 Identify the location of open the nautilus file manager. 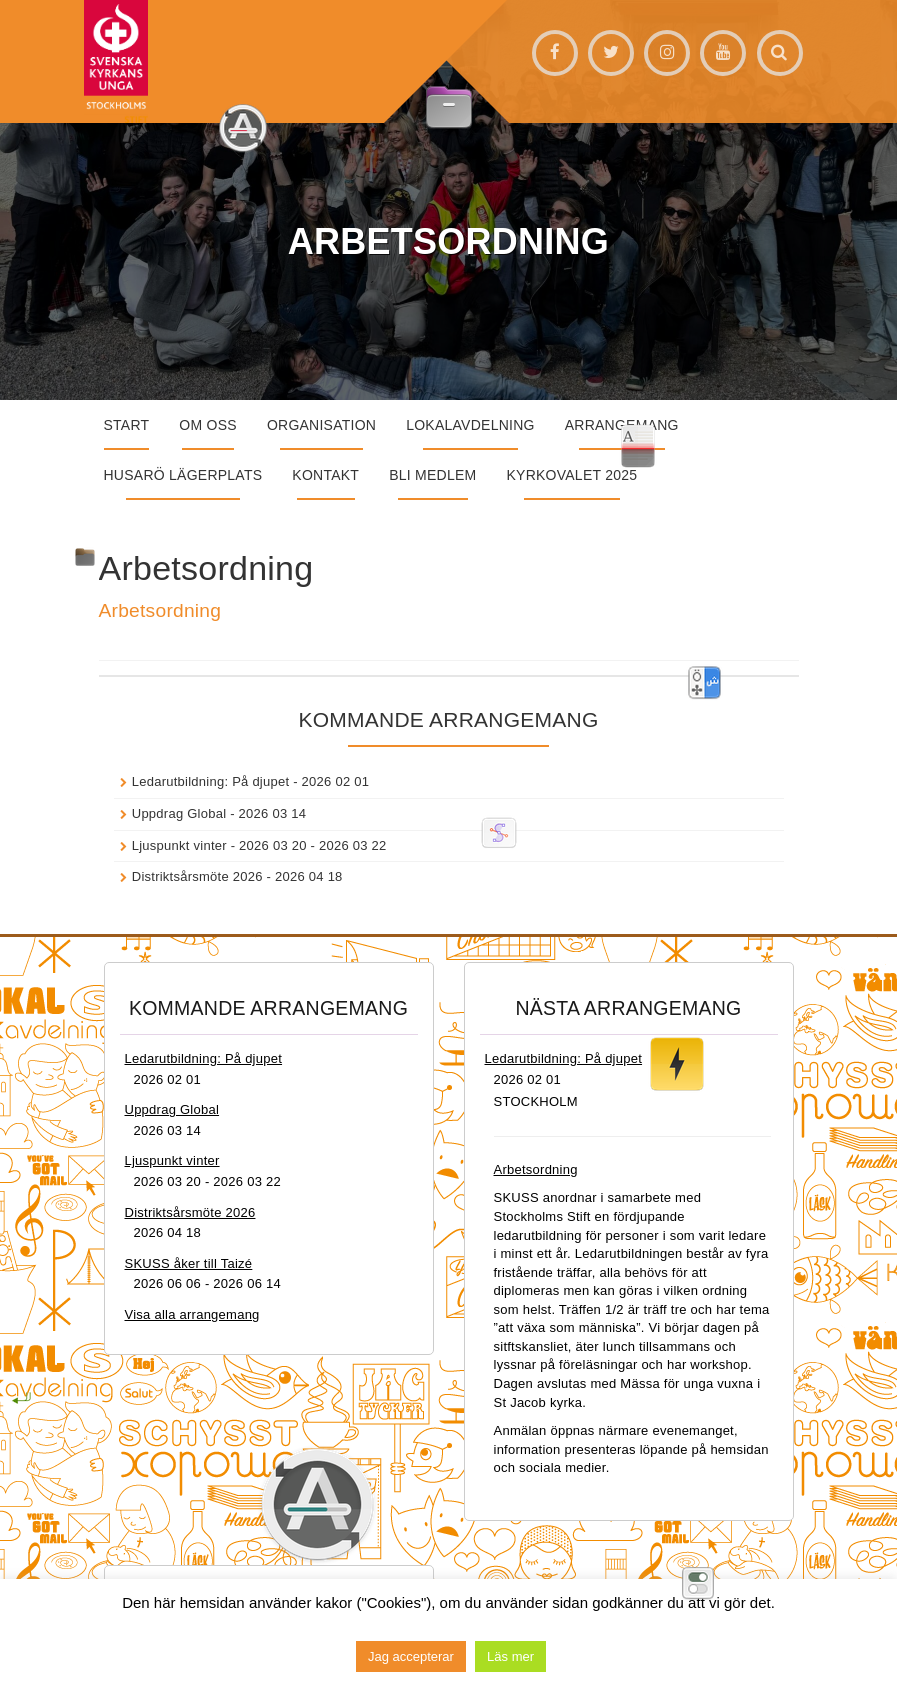
(449, 107).